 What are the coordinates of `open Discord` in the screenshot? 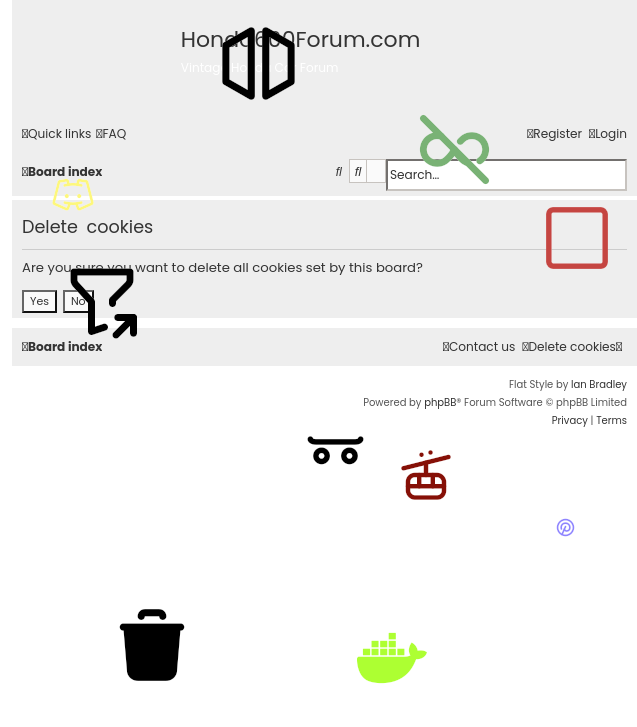 It's located at (73, 194).